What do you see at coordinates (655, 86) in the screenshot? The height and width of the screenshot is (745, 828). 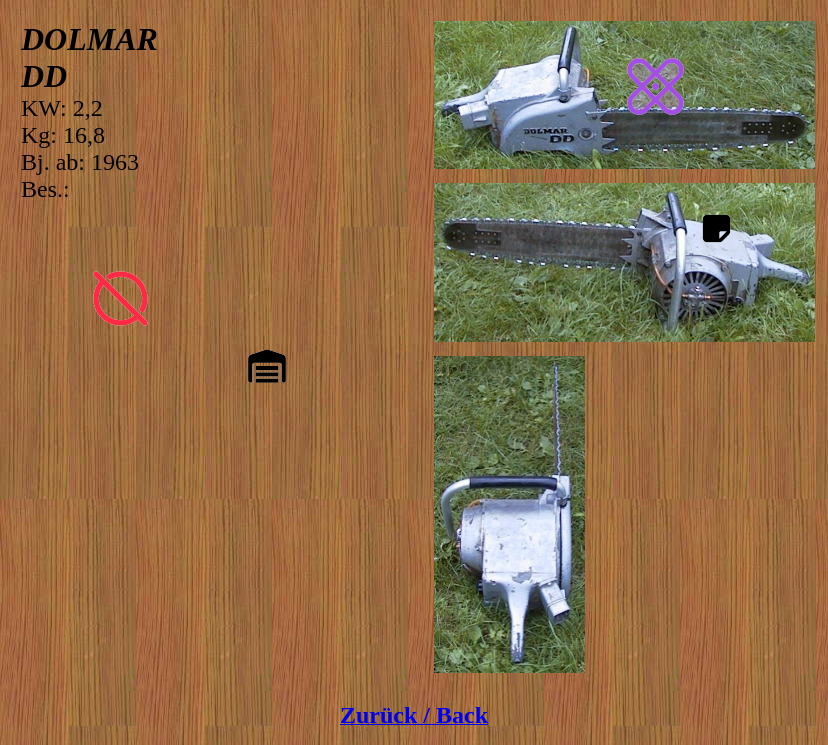 I see `access health or first aid resources` at bounding box center [655, 86].